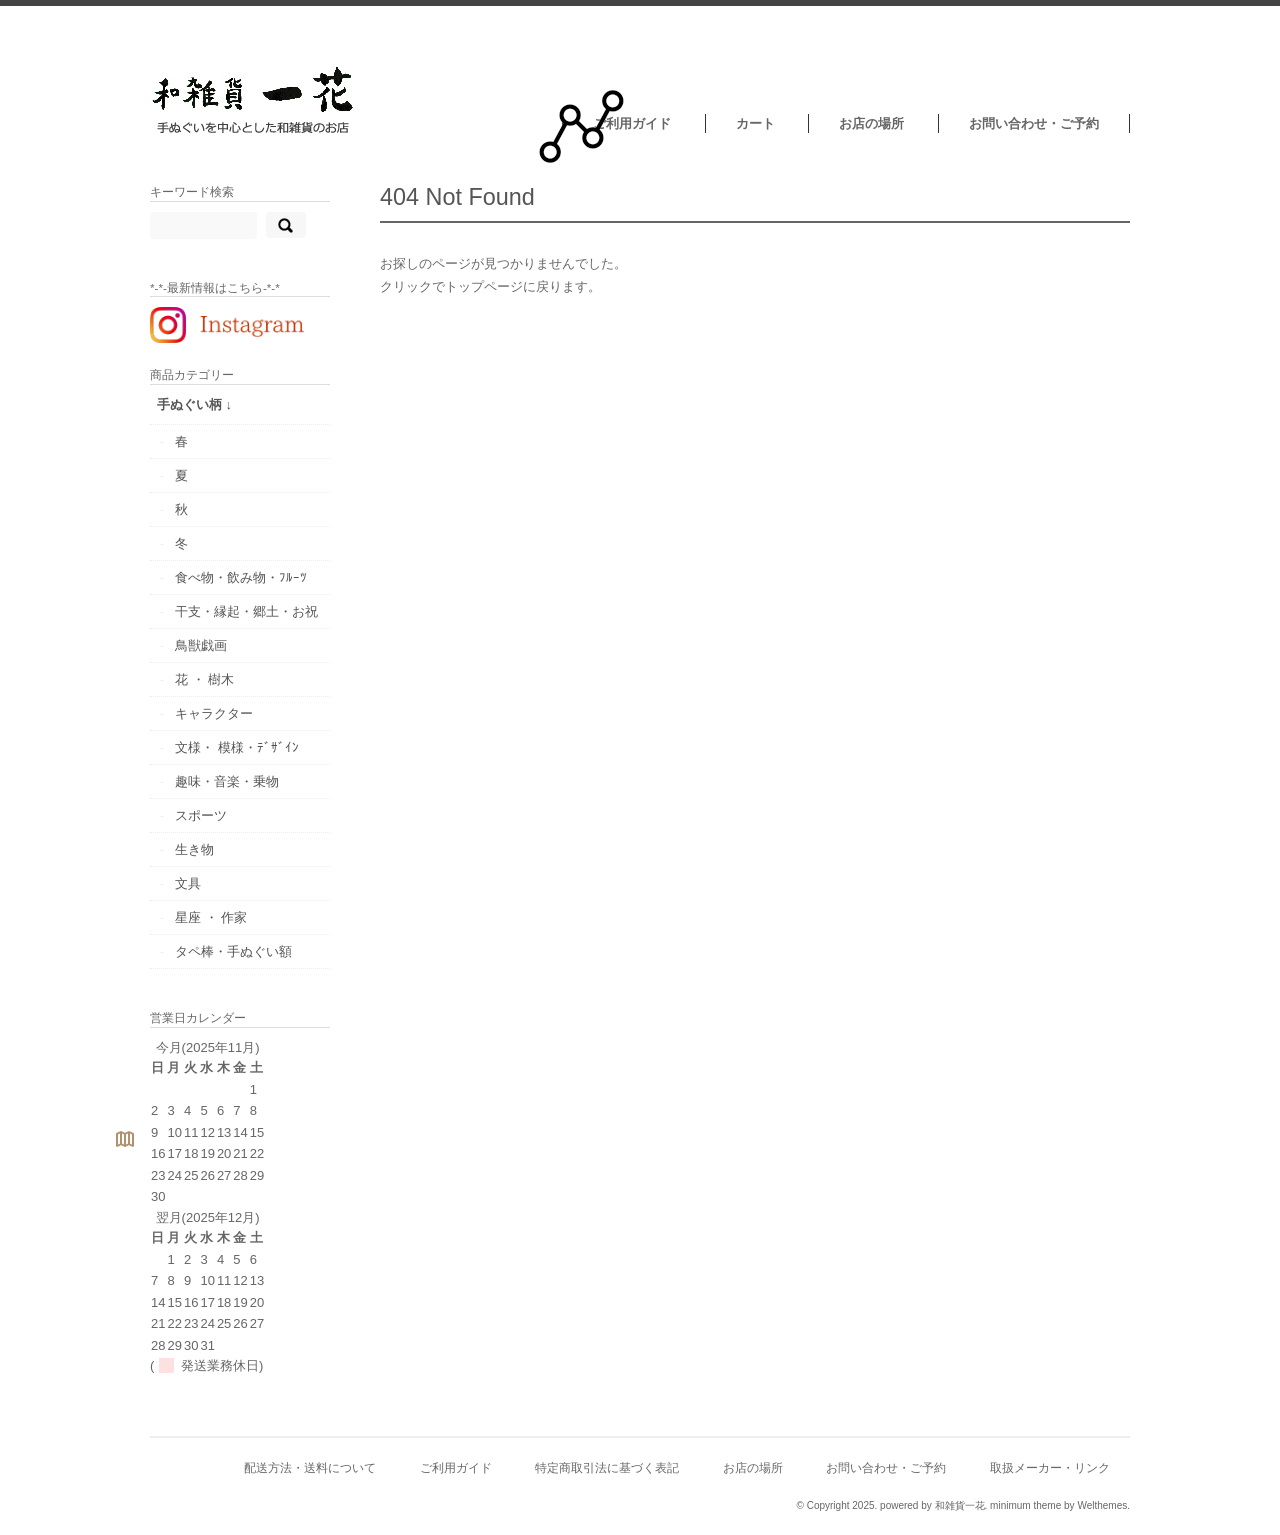 This screenshot has width=1280, height=1535. Describe the element at coordinates (581, 126) in the screenshot. I see `view connected data points or nodes` at that location.